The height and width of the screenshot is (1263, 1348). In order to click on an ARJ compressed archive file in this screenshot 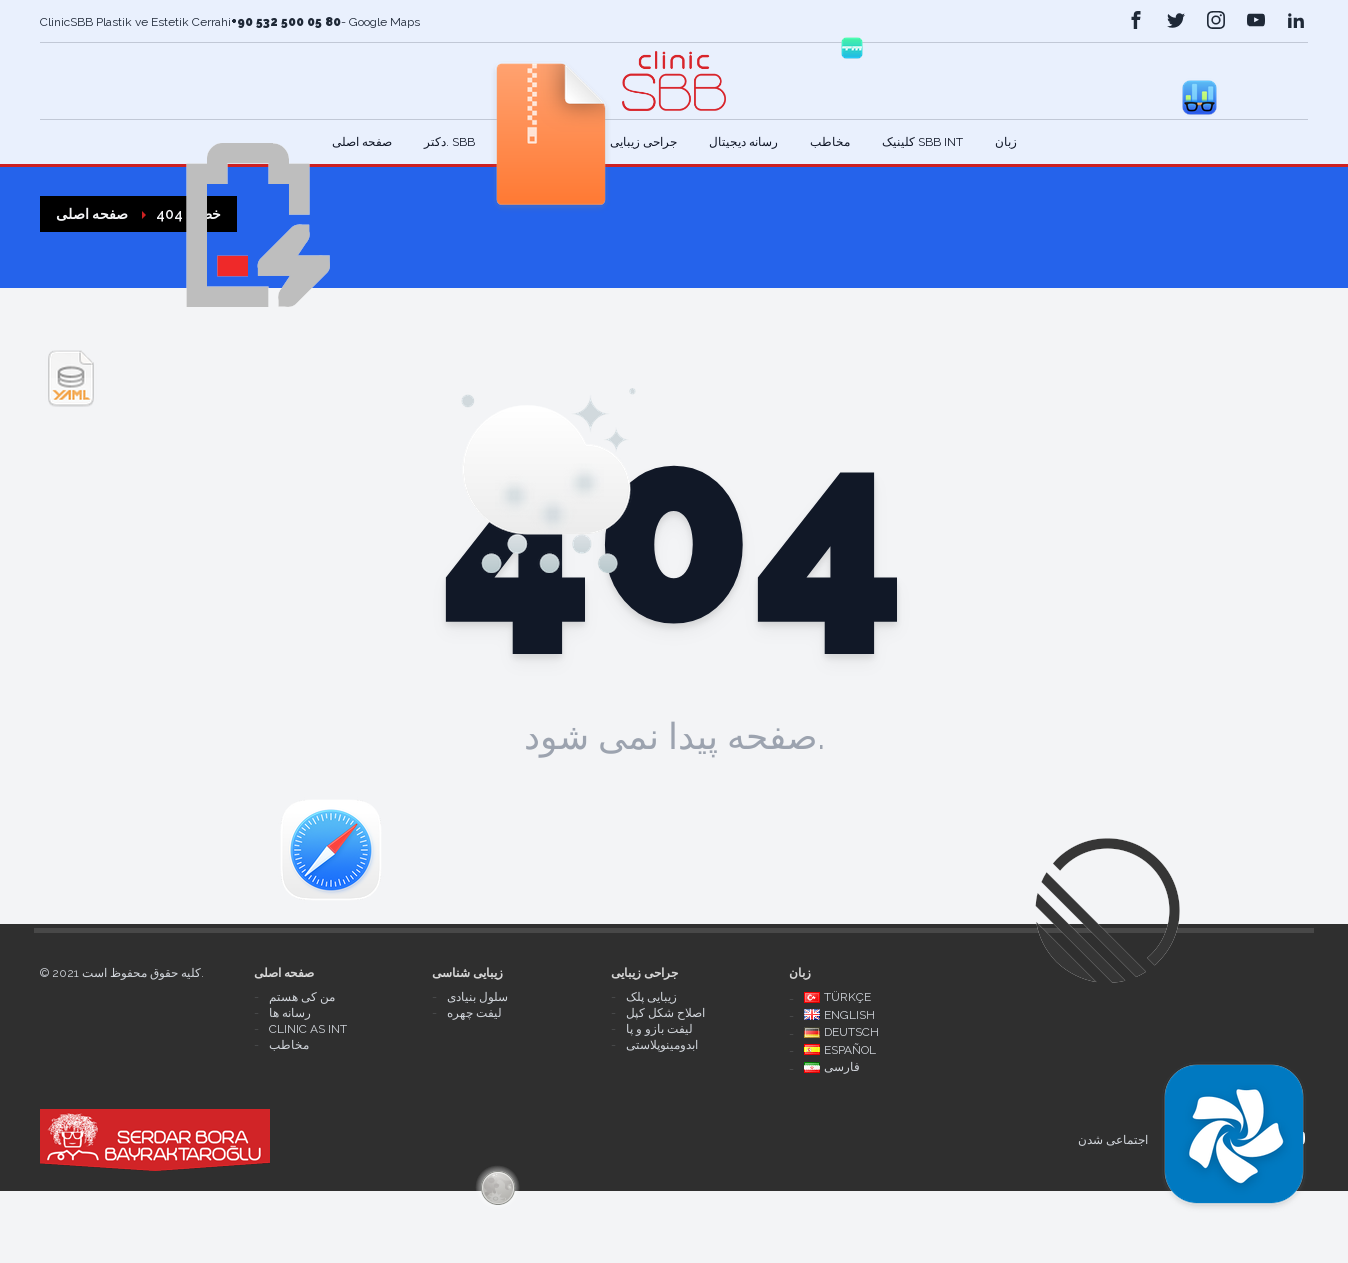, I will do `click(551, 137)`.